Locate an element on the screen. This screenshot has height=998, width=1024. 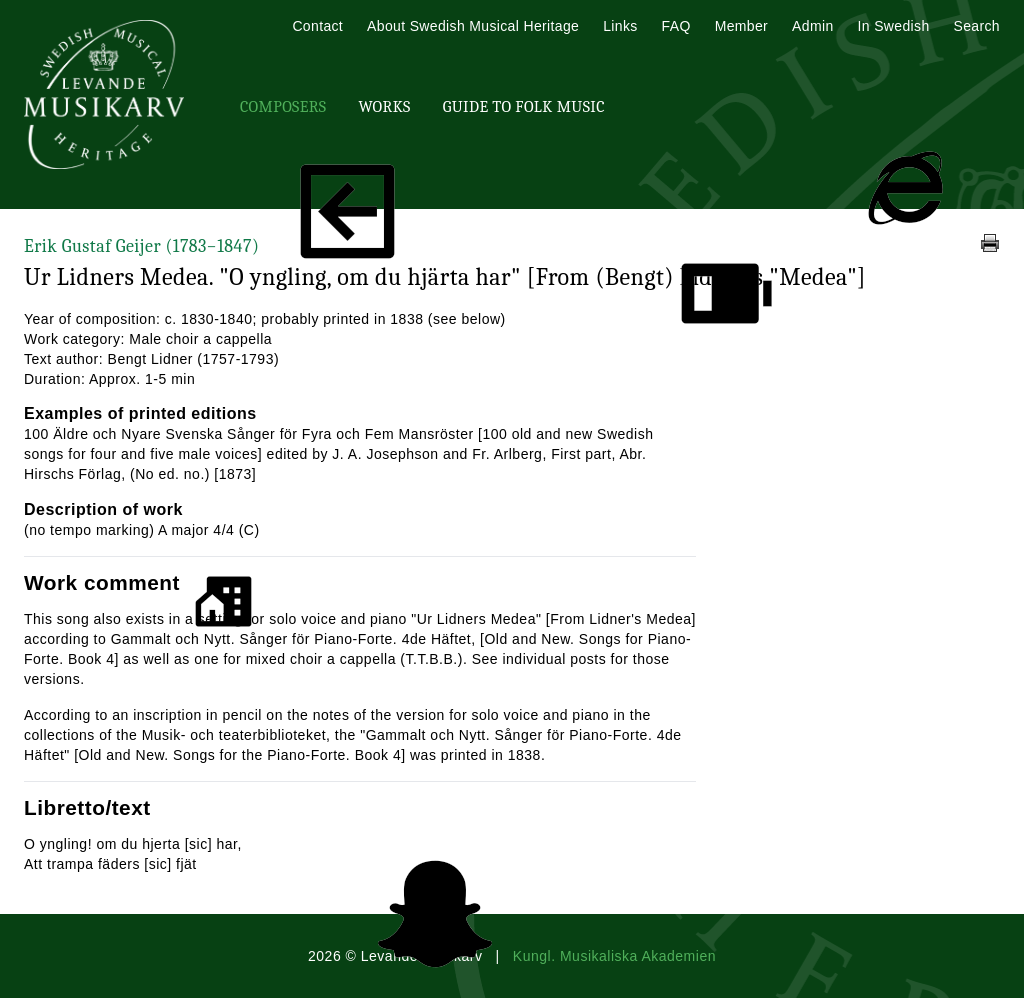
open Snapchat app is located at coordinates (435, 914).